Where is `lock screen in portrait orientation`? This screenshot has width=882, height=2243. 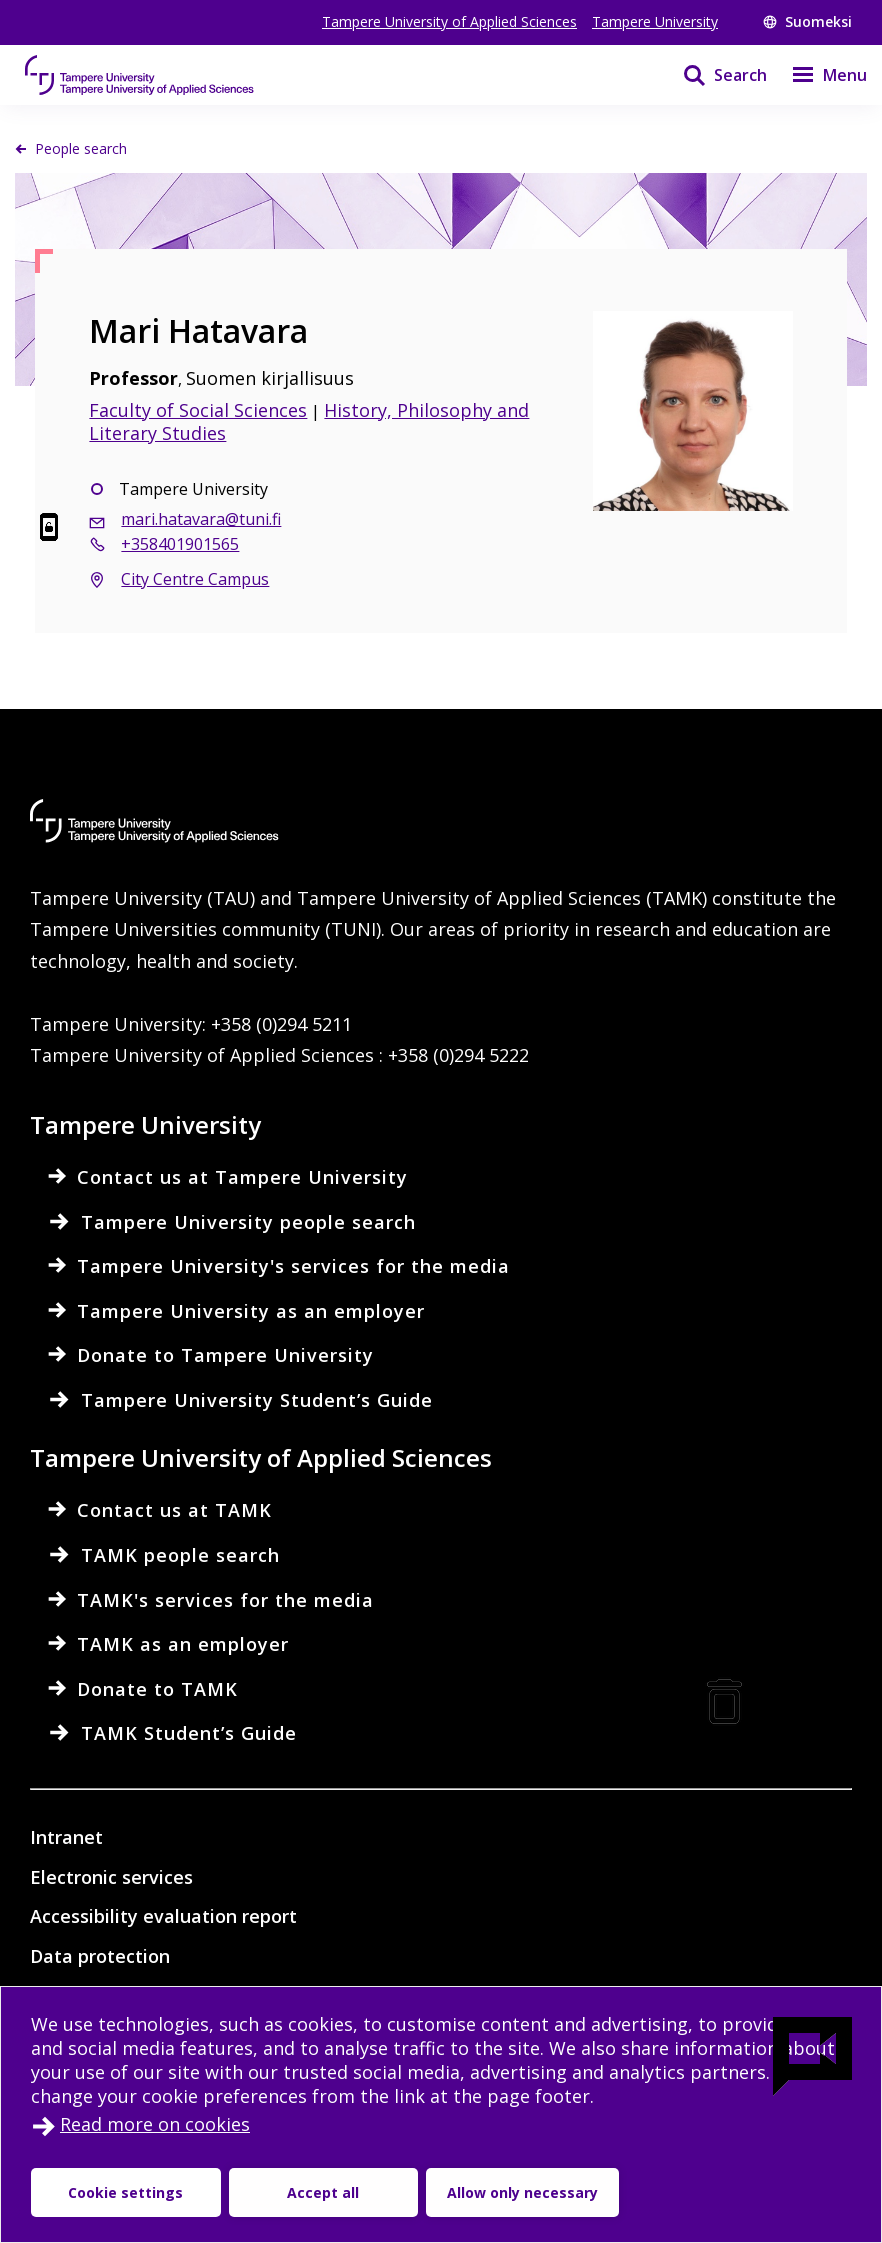
lock screen in portrait orientation is located at coordinates (49, 527).